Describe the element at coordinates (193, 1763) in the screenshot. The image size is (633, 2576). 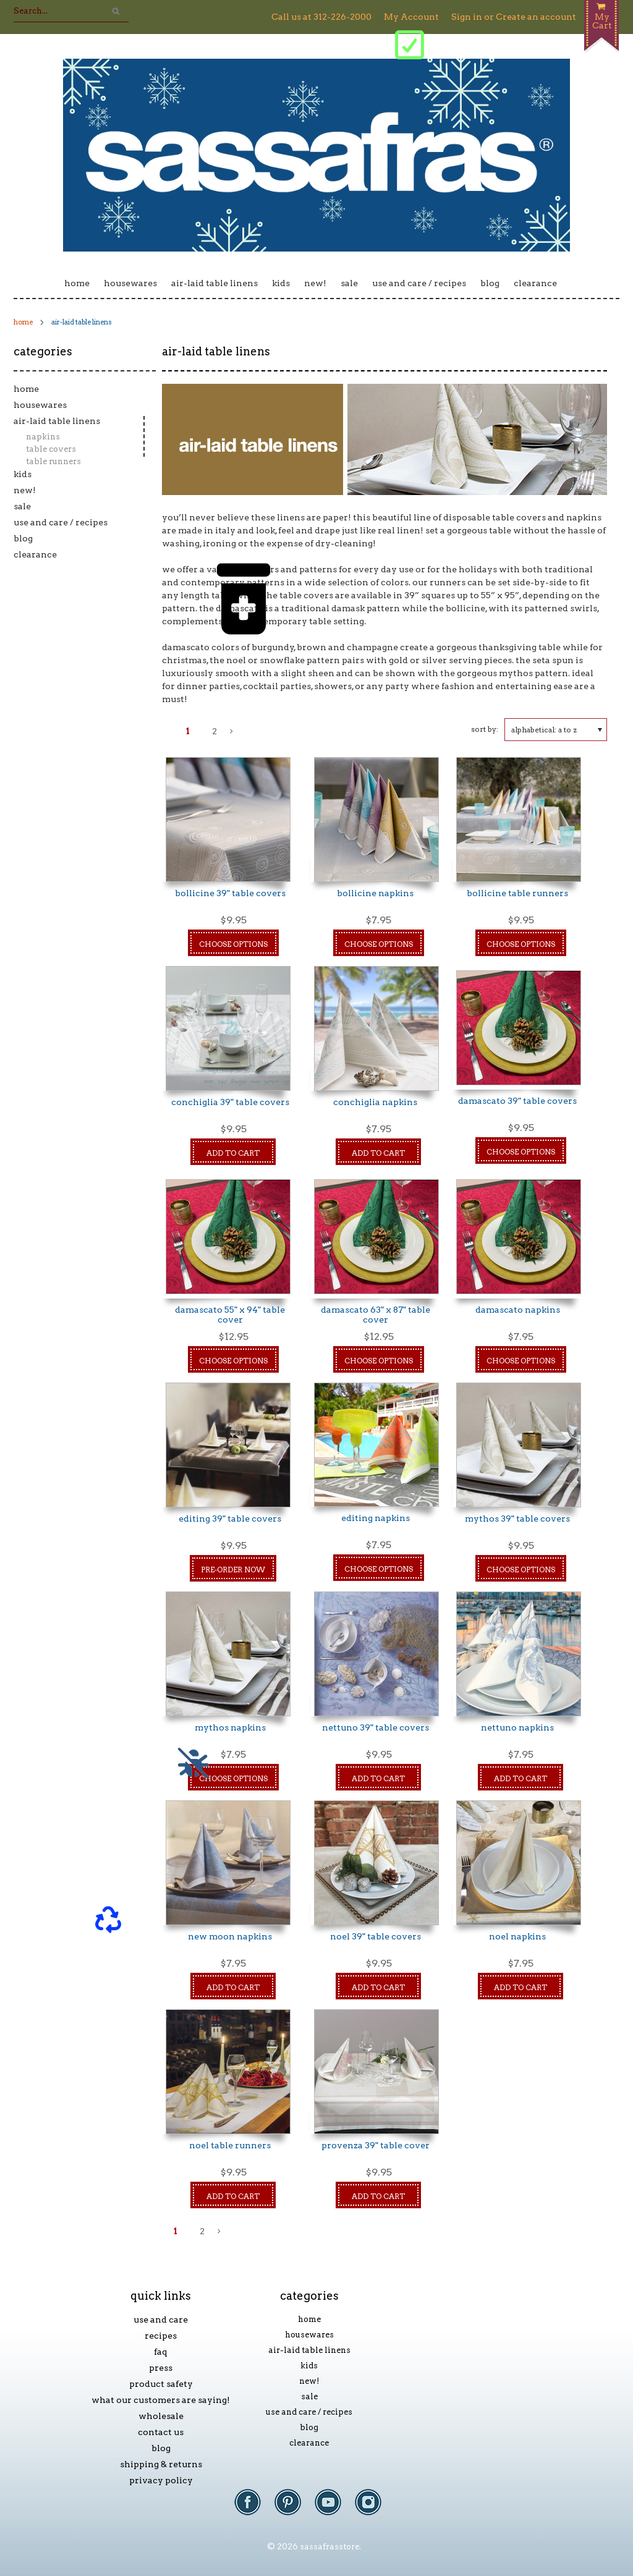
I see `disable bug tracking or debugging mode` at that location.